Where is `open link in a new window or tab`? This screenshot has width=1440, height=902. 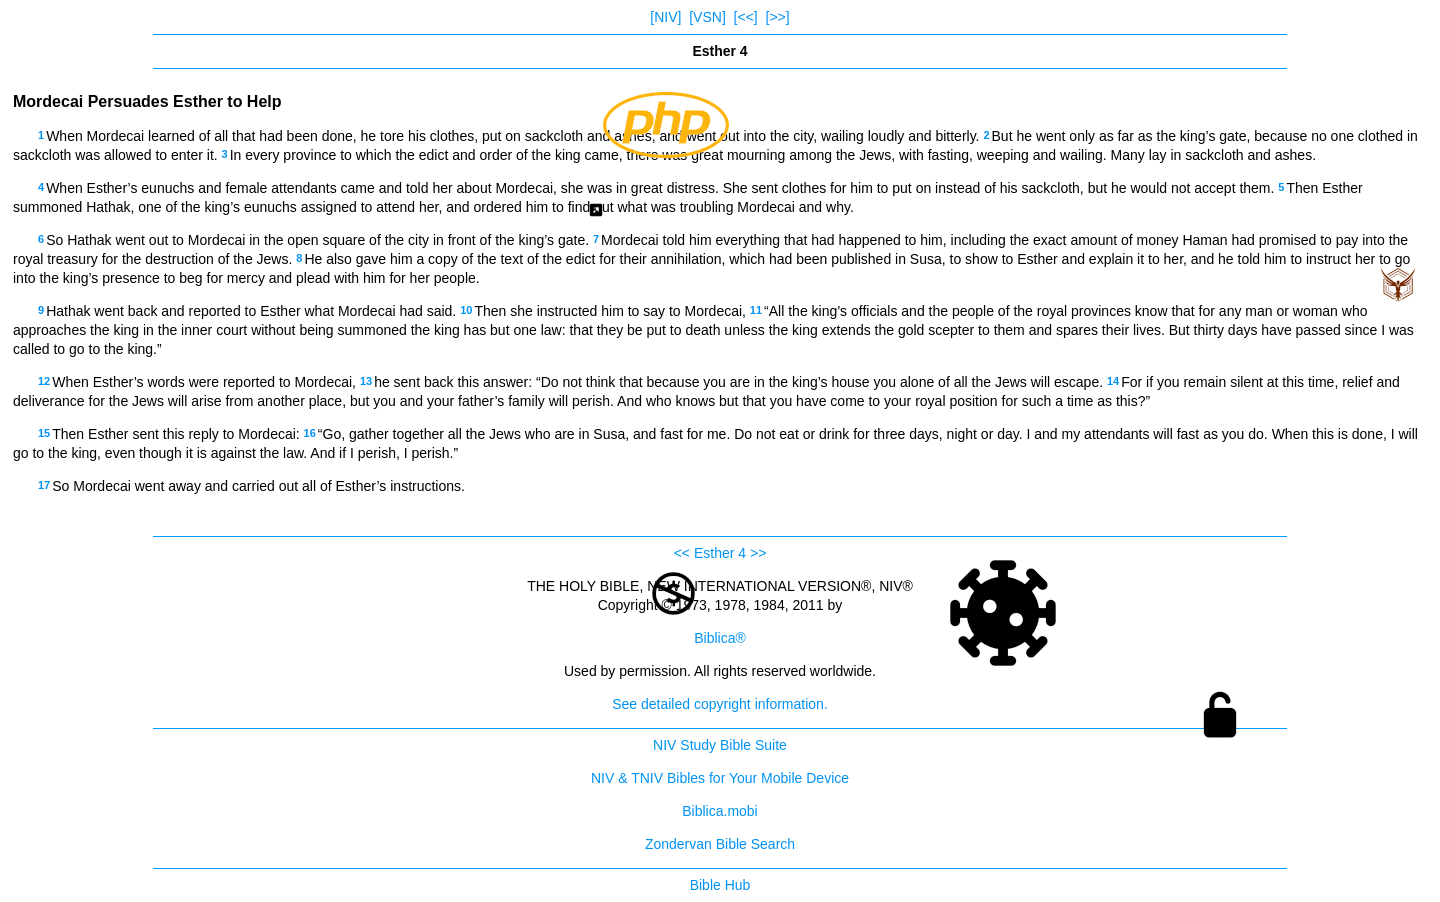 open link in a new window or tab is located at coordinates (596, 210).